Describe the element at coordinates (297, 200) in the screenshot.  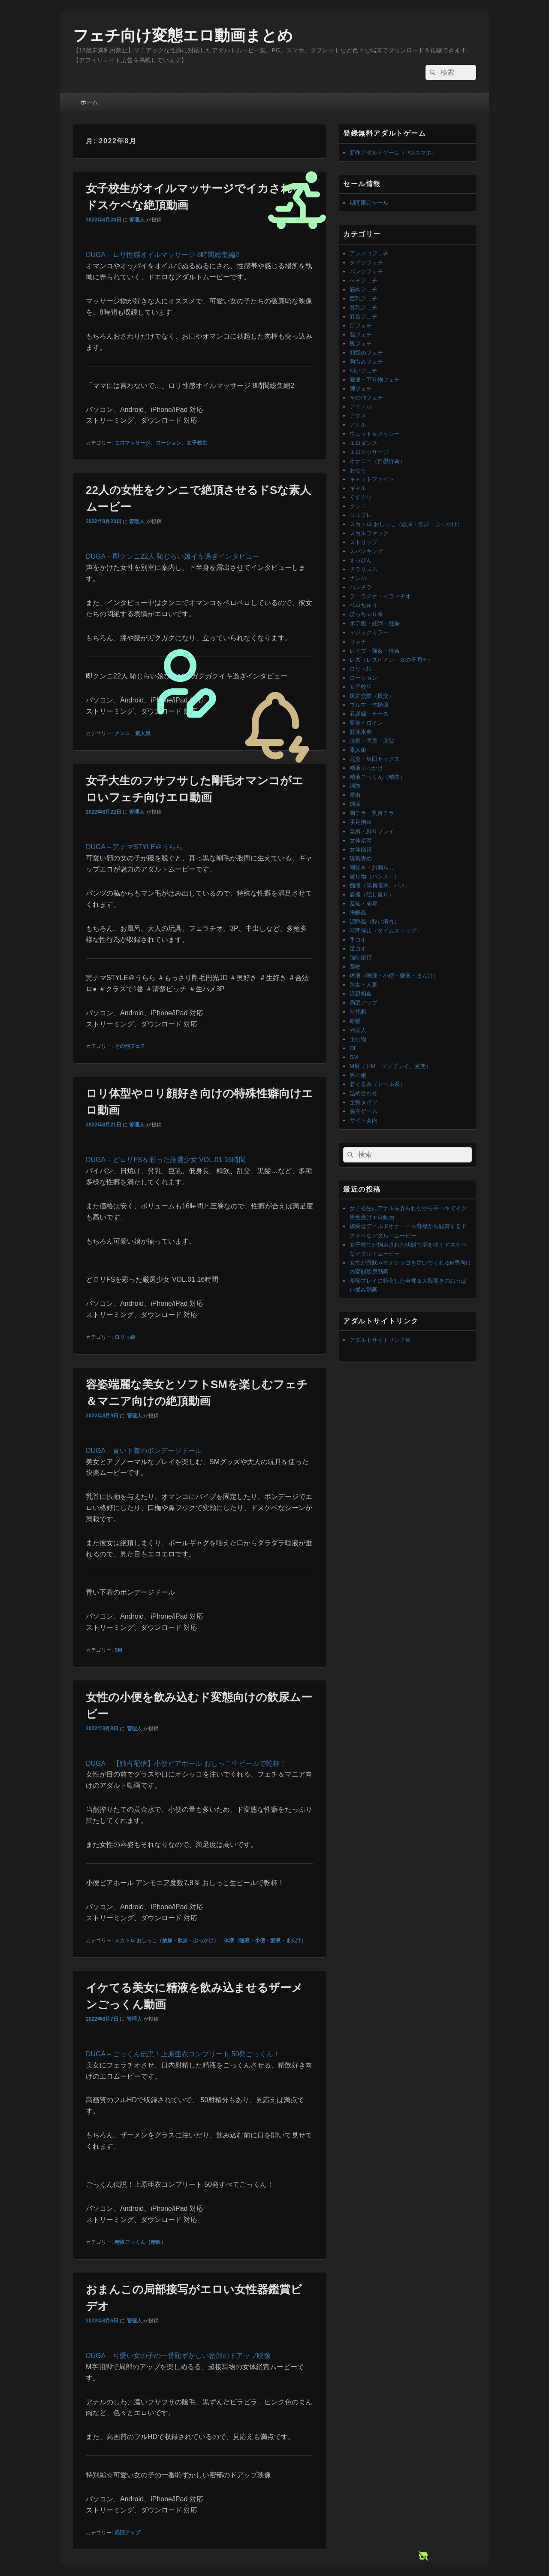
I see `browse skateboarding or action sports content` at that location.